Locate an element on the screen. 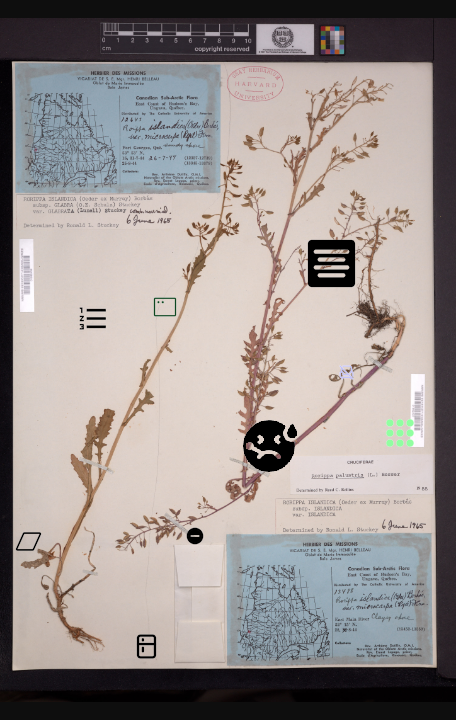  center align text is located at coordinates (331, 263).